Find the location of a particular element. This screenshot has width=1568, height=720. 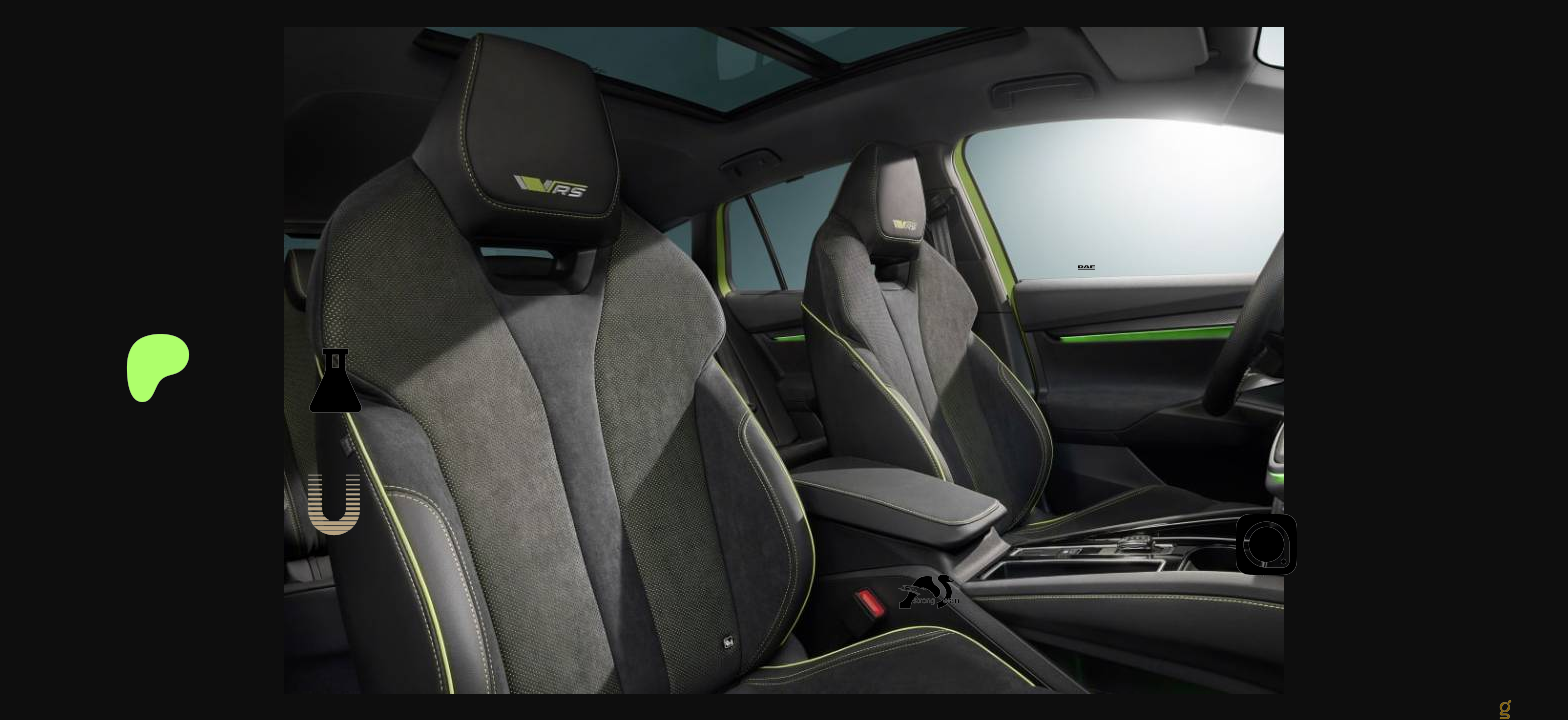

open the PlanGrid app is located at coordinates (1266, 544).